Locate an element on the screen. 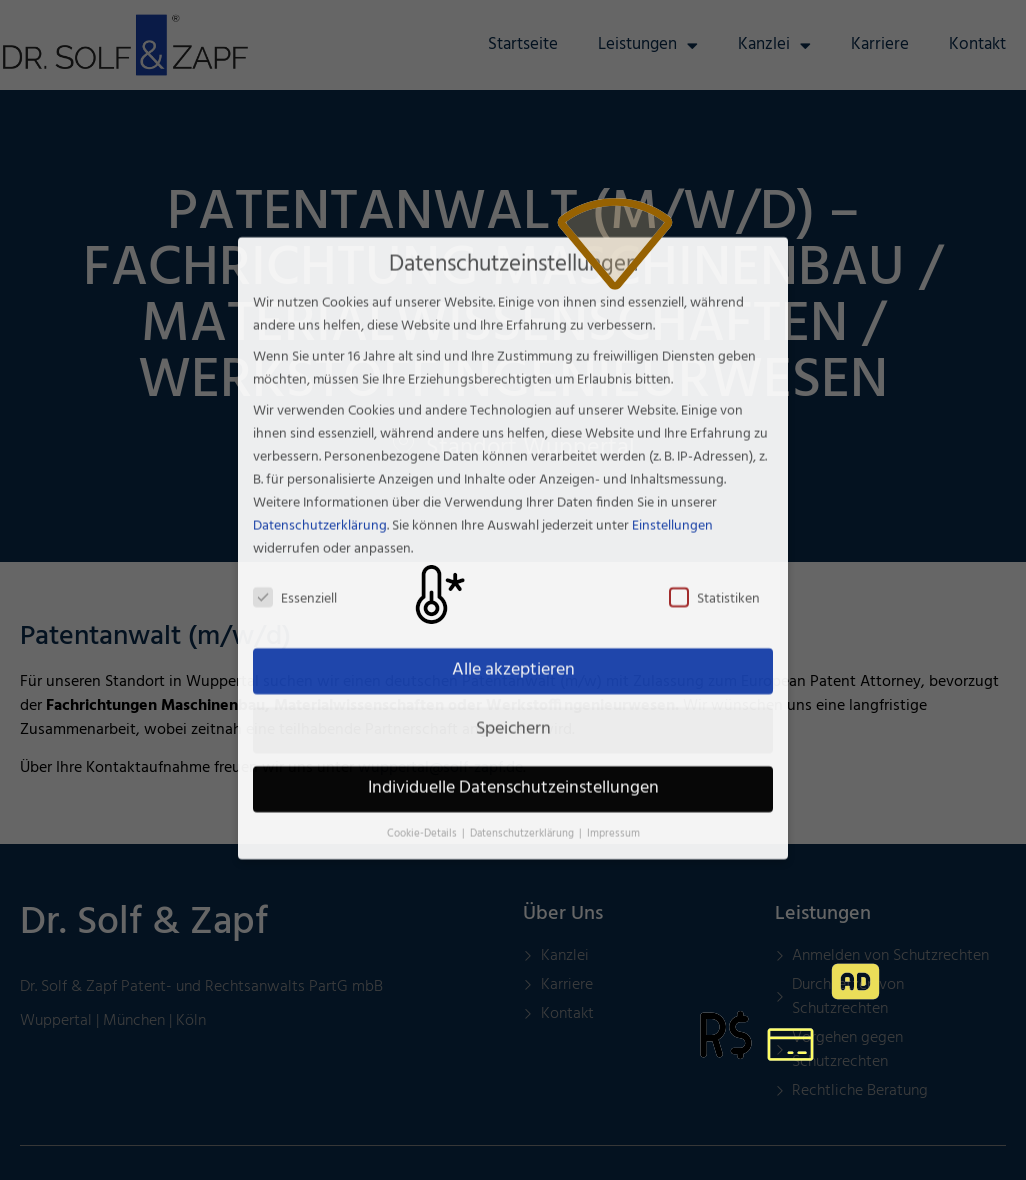 Image resolution: width=1026 pixels, height=1180 pixels. enable audio description for accessibility is located at coordinates (855, 981).